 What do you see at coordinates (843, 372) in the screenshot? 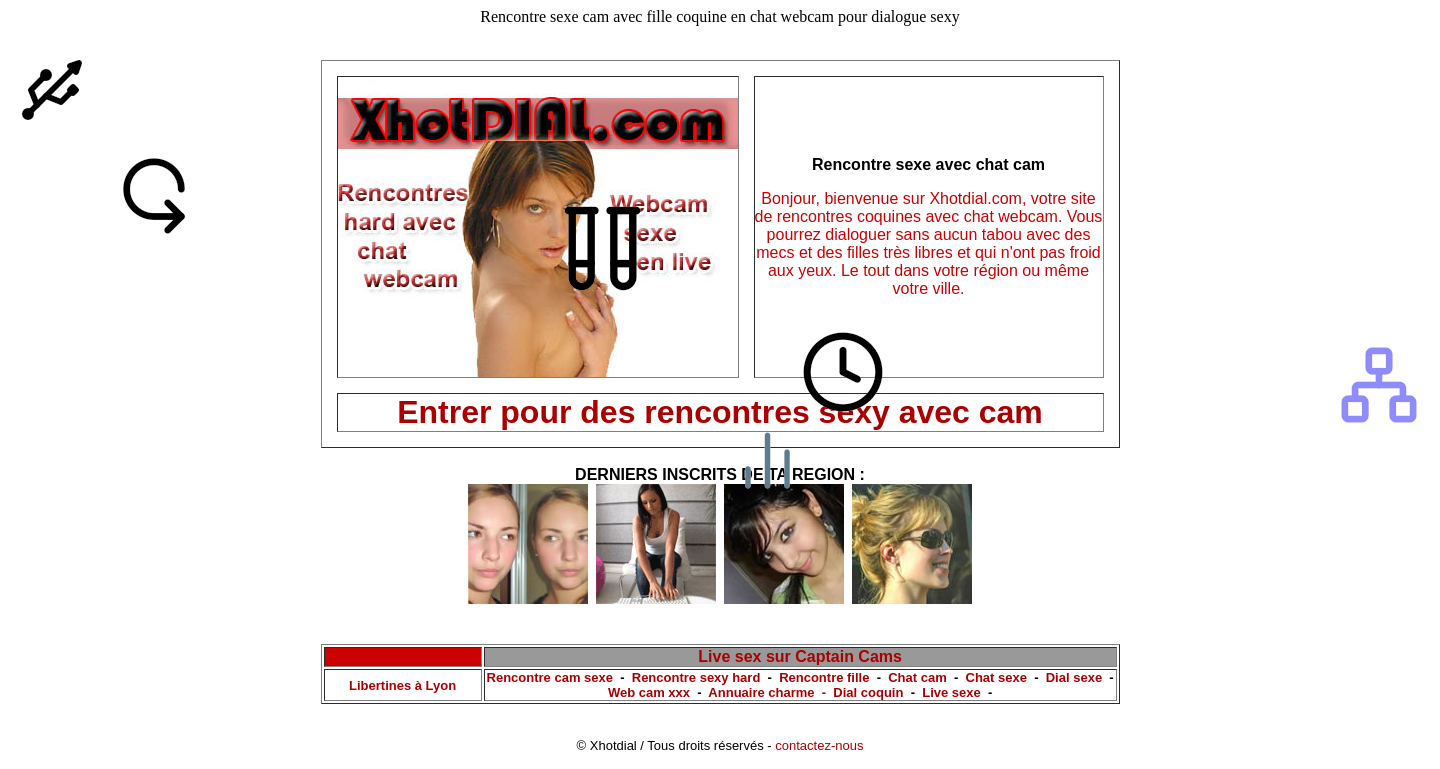
I see `view current time` at bounding box center [843, 372].